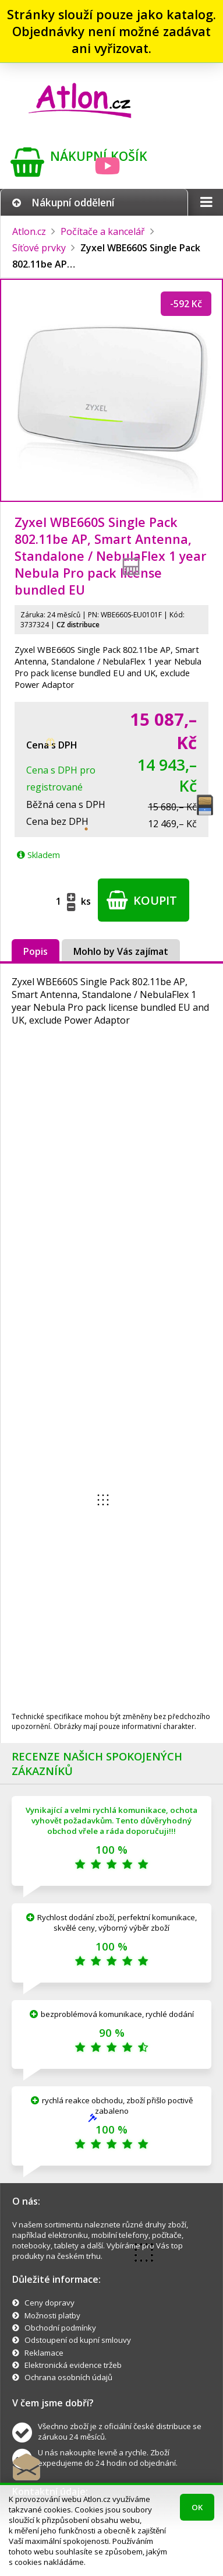 Image resolution: width=223 pixels, height=2576 pixels. Describe the element at coordinates (131, 567) in the screenshot. I see `toggle bottom panel visibility` at that location.